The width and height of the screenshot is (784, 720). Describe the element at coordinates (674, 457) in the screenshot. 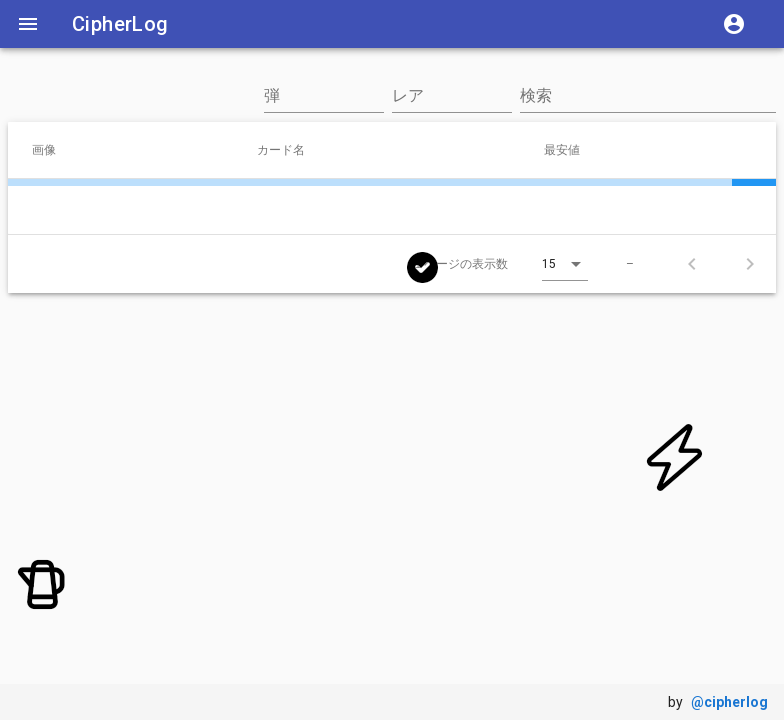

I see `indicates a quick action or shortcut` at that location.